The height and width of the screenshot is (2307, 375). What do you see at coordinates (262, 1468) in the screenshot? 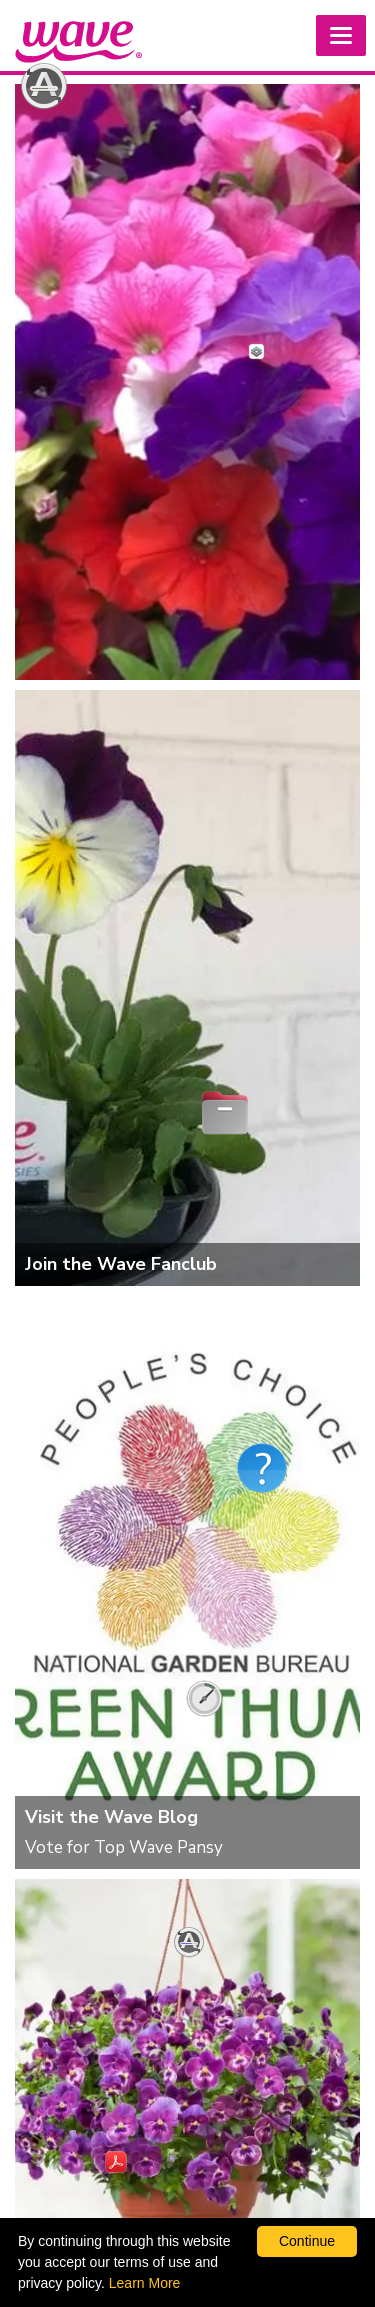
I see `open help documentation` at bounding box center [262, 1468].